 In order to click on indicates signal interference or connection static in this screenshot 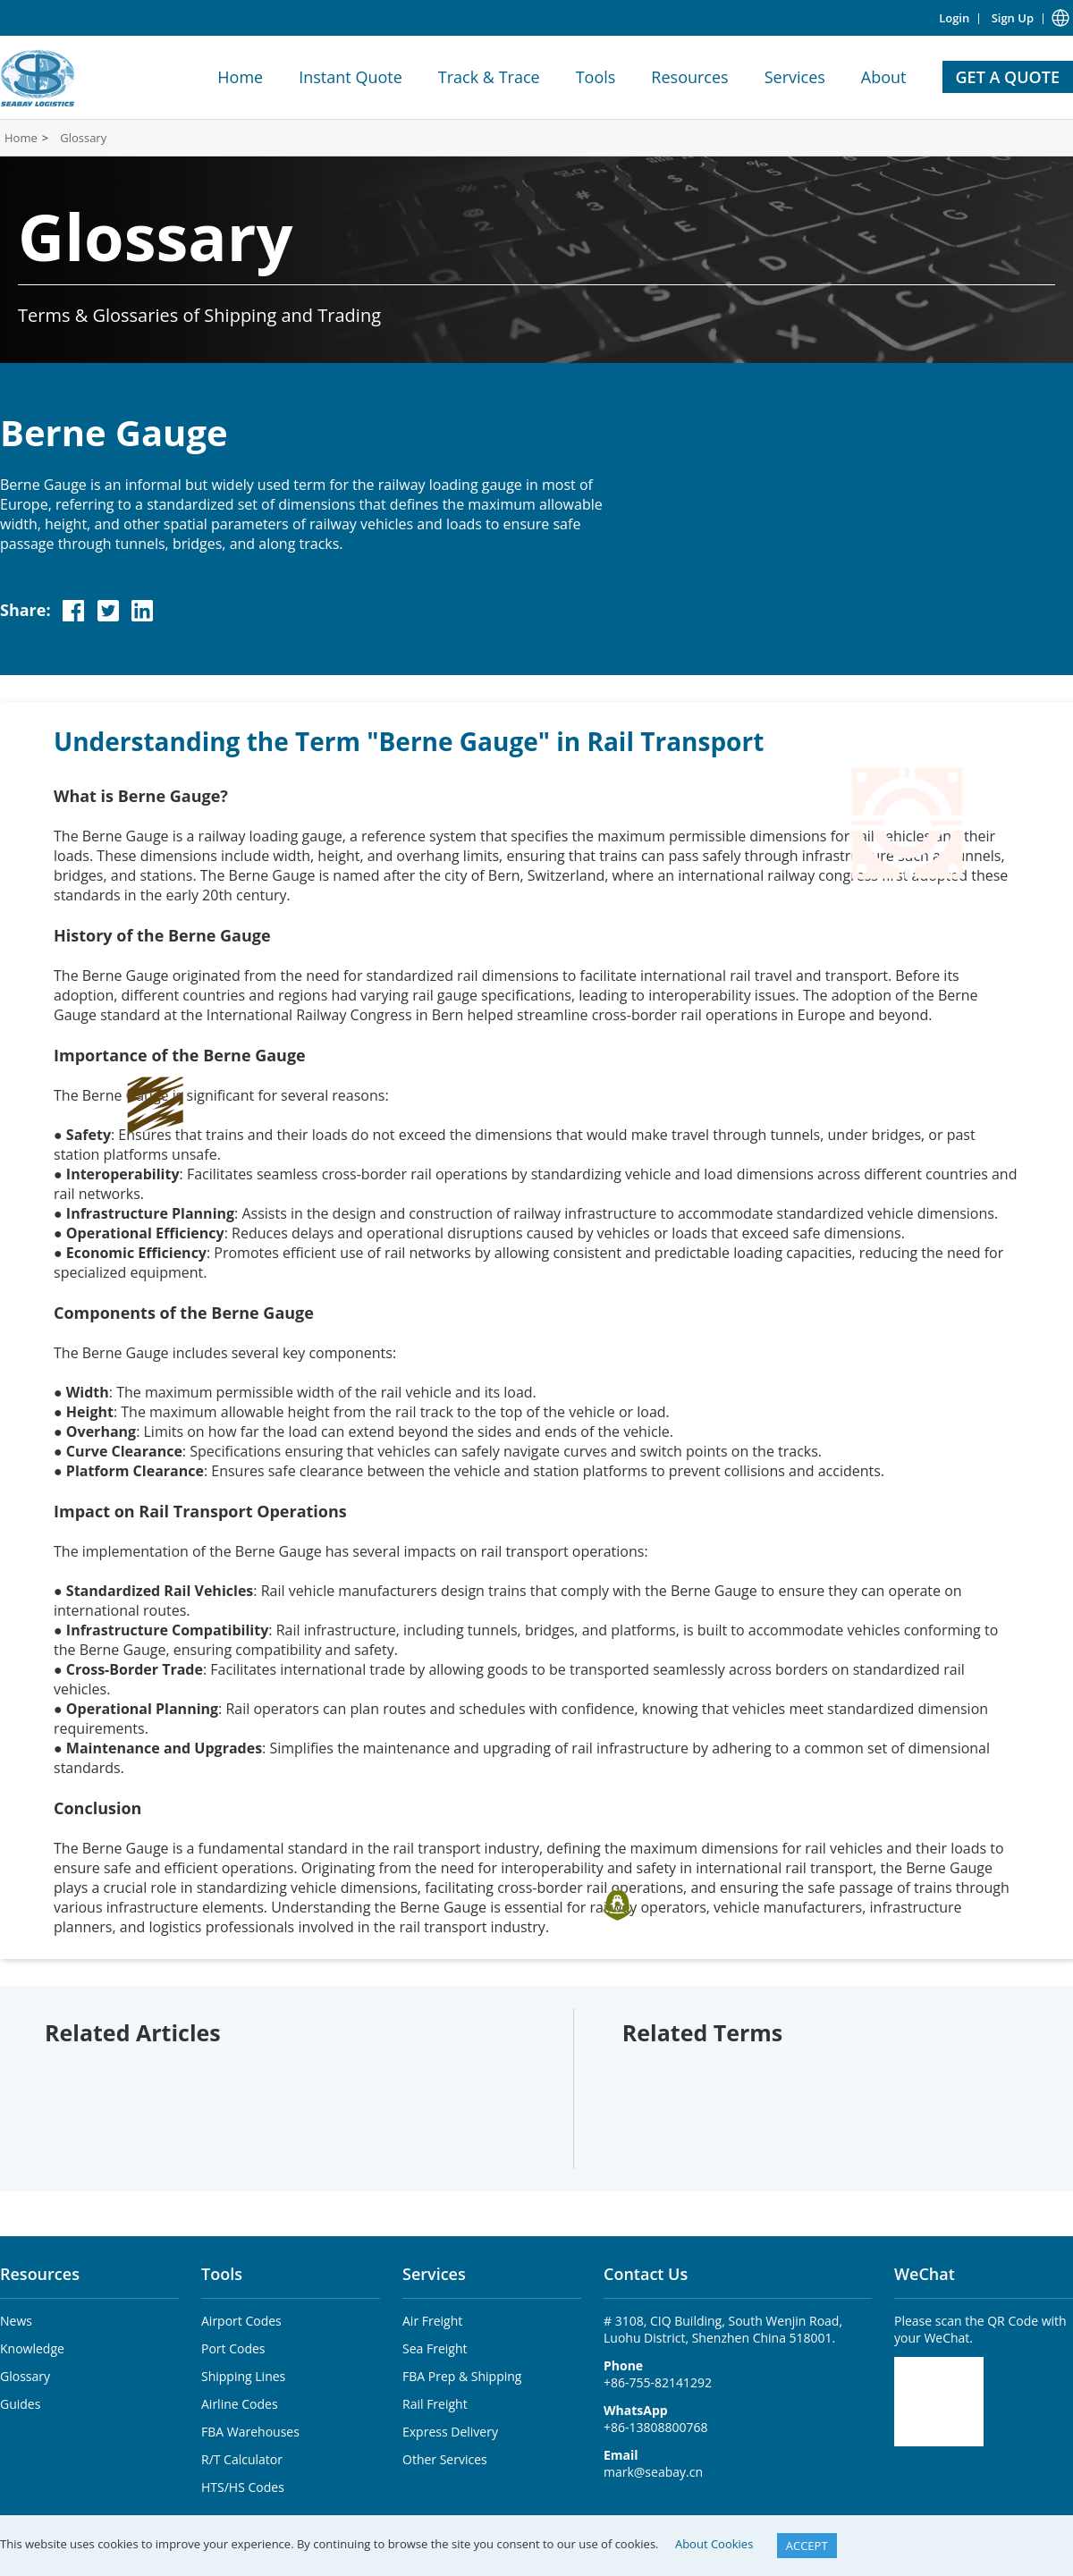, I will do `click(155, 1104)`.